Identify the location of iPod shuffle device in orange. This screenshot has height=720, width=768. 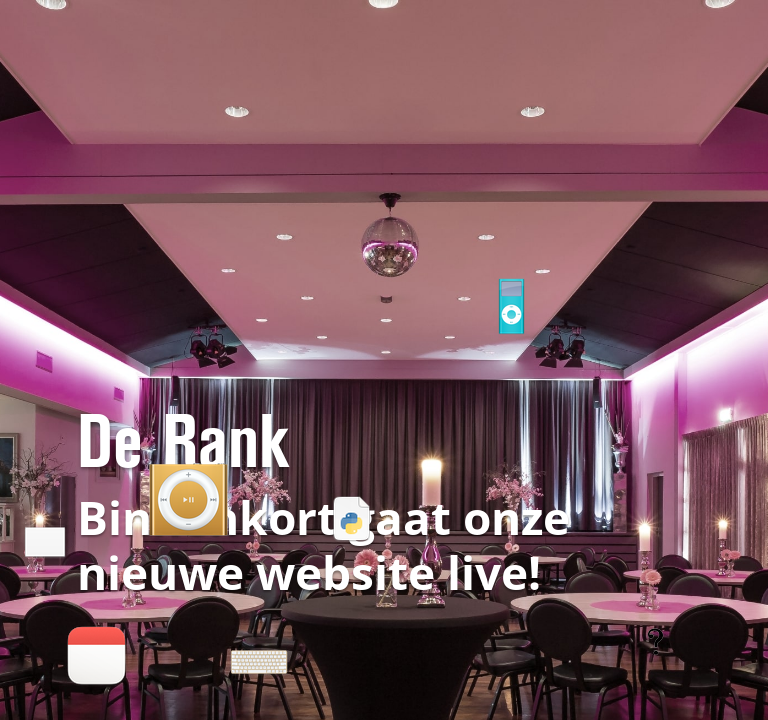
(188, 499).